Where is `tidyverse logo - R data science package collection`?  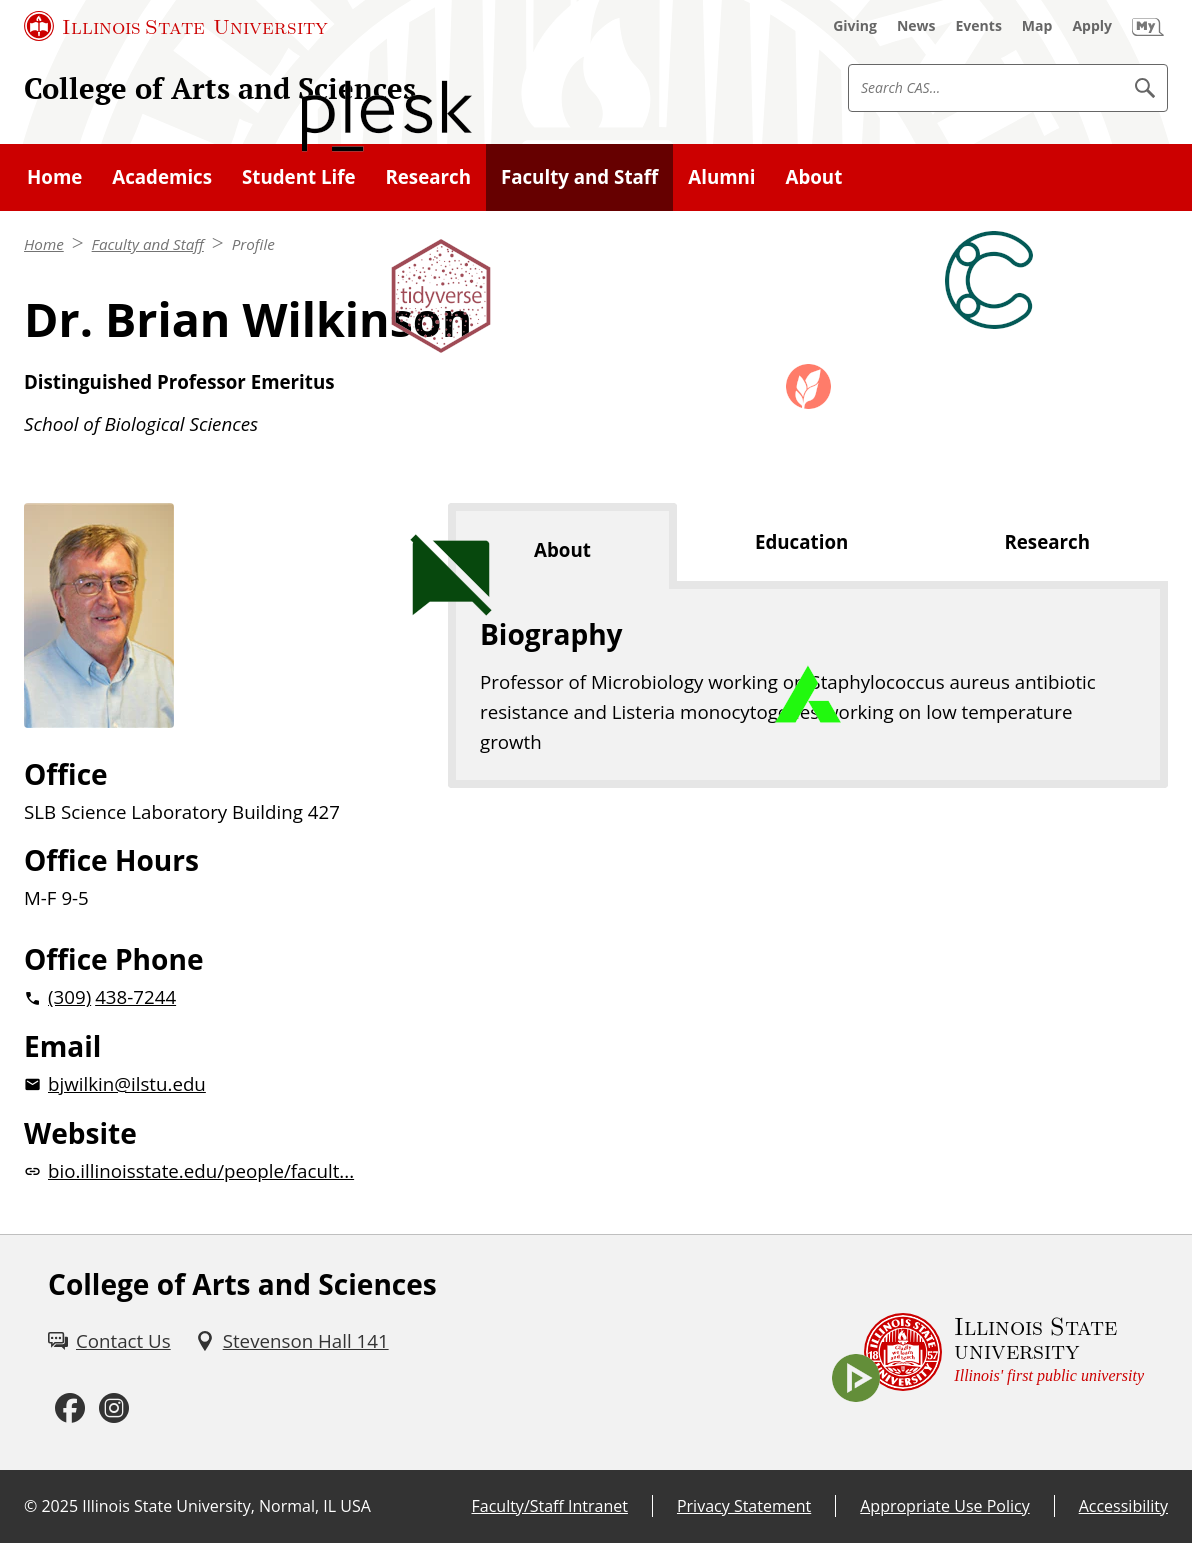
tidyverse logo - R data science package collection is located at coordinates (441, 296).